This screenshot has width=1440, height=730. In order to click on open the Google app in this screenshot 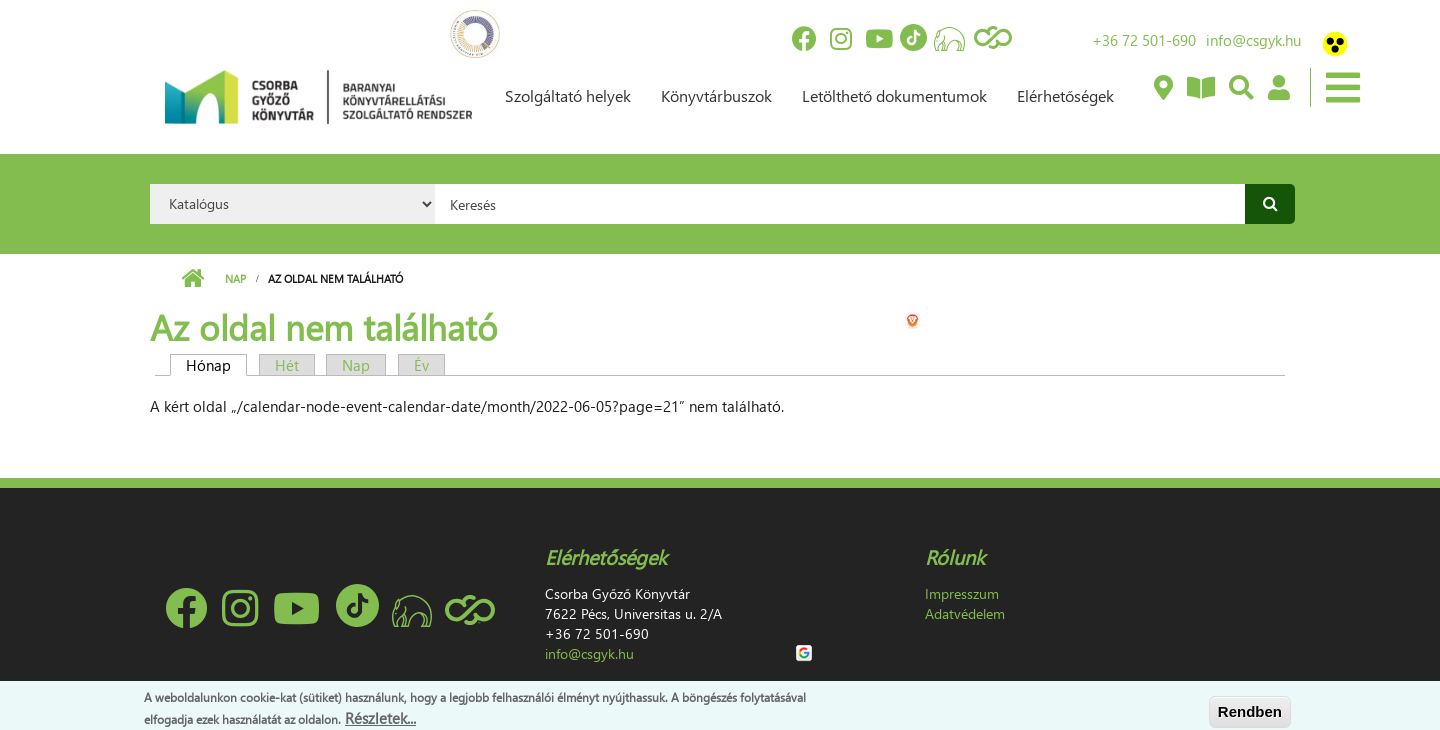, I will do `click(804, 653)`.